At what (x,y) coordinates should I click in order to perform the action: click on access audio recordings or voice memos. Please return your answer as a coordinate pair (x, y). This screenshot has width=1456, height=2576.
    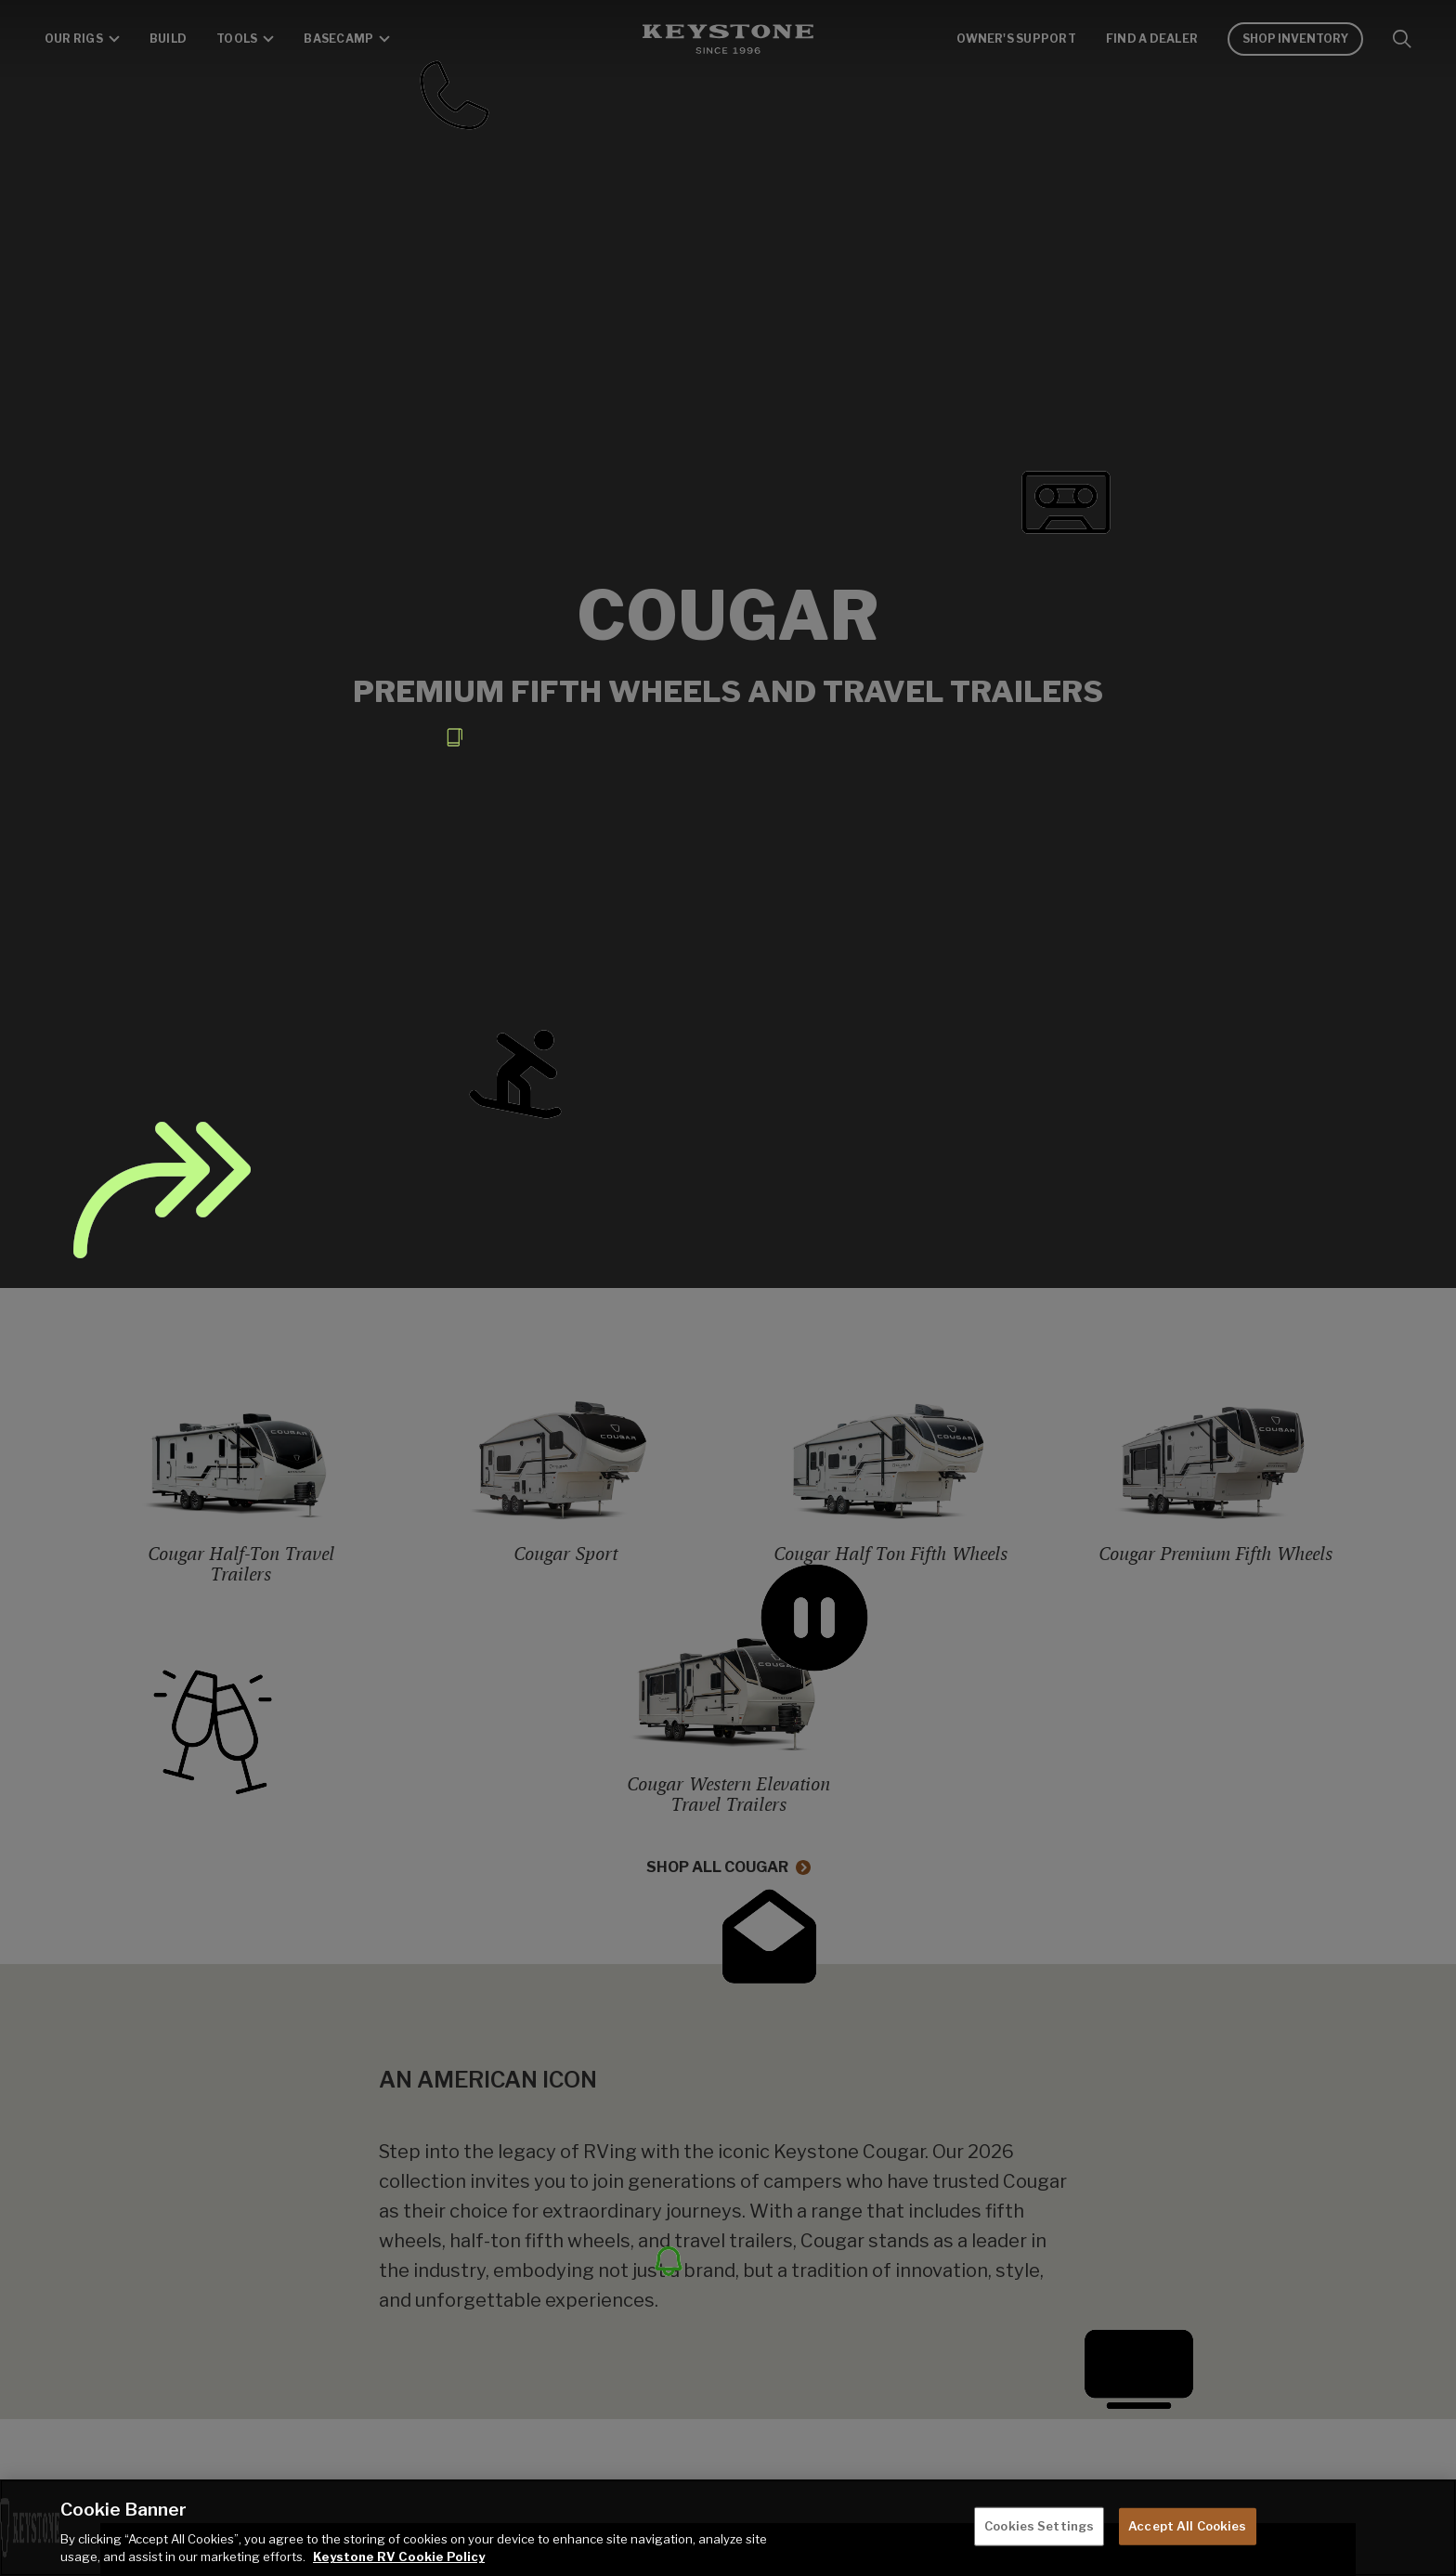
    Looking at the image, I should click on (1066, 502).